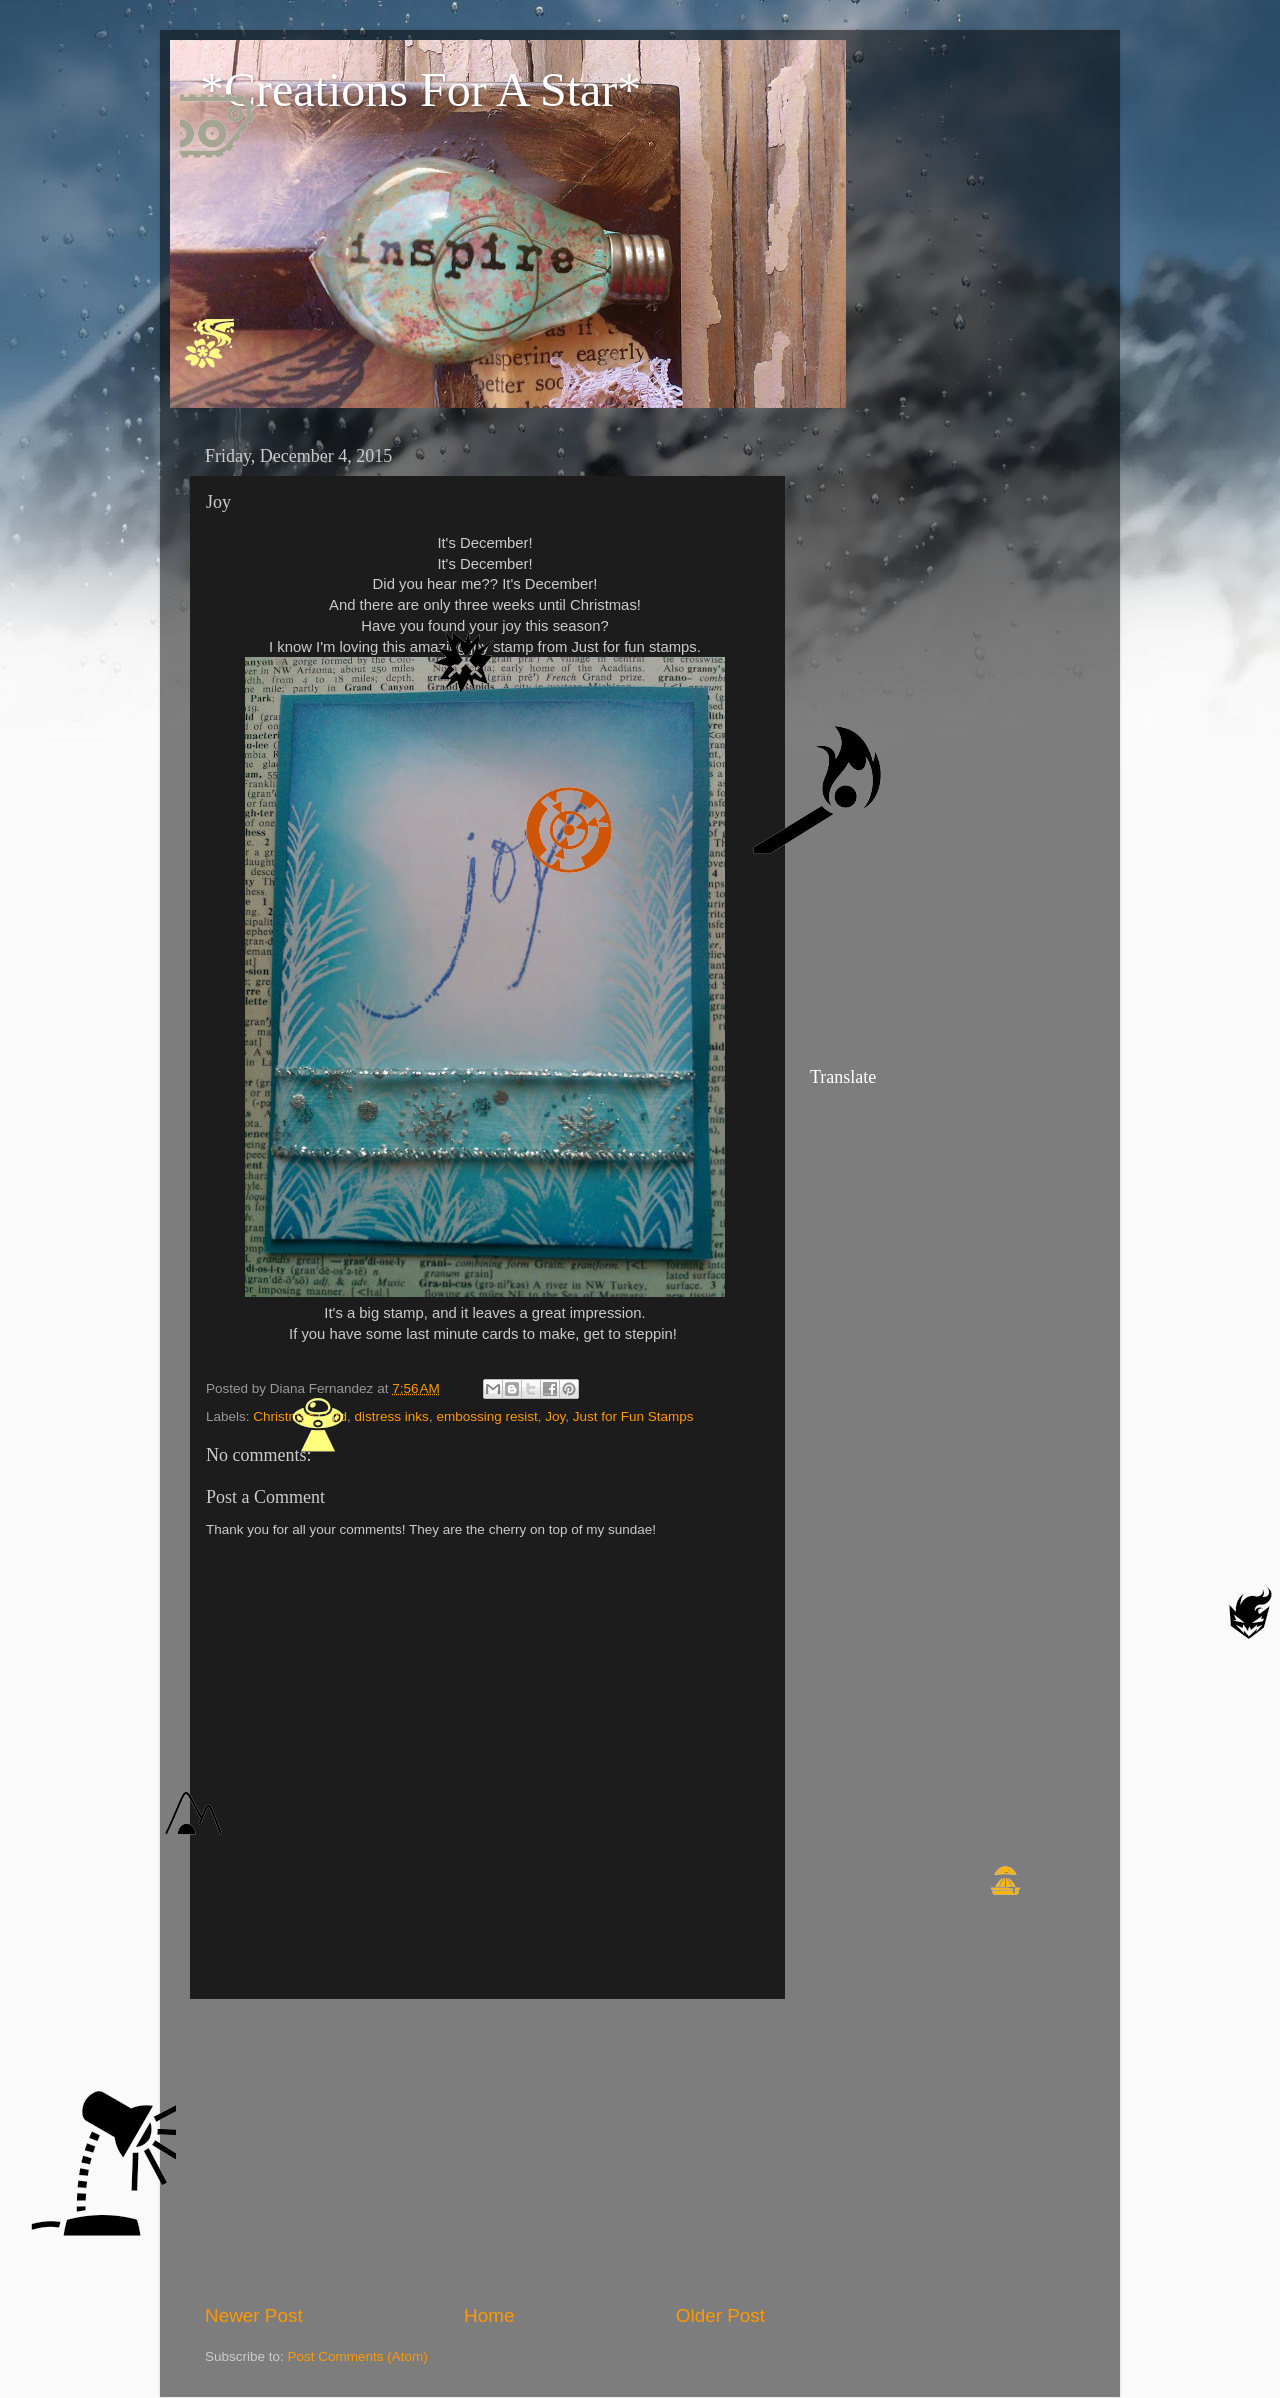  What do you see at coordinates (217, 126) in the screenshot?
I see `select tank or tracked vehicle in a game` at bounding box center [217, 126].